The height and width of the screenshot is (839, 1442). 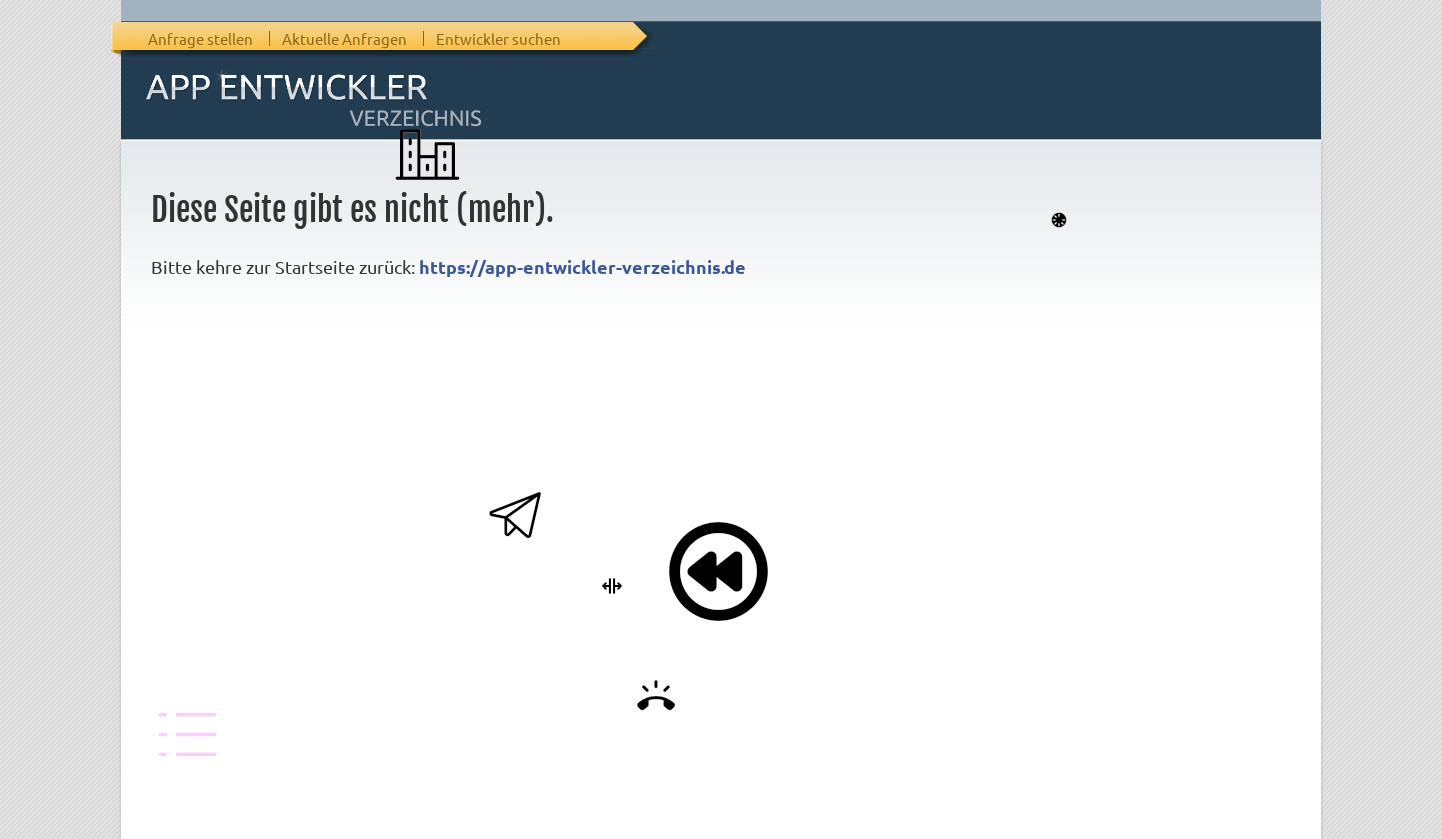 I want to click on open Telegram messaging app, so click(x=517, y=516).